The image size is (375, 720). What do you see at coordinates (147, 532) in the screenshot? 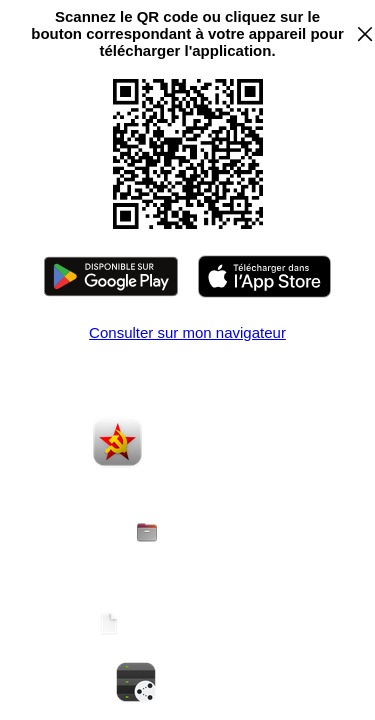
I see `open the file manager application` at bounding box center [147, 532].